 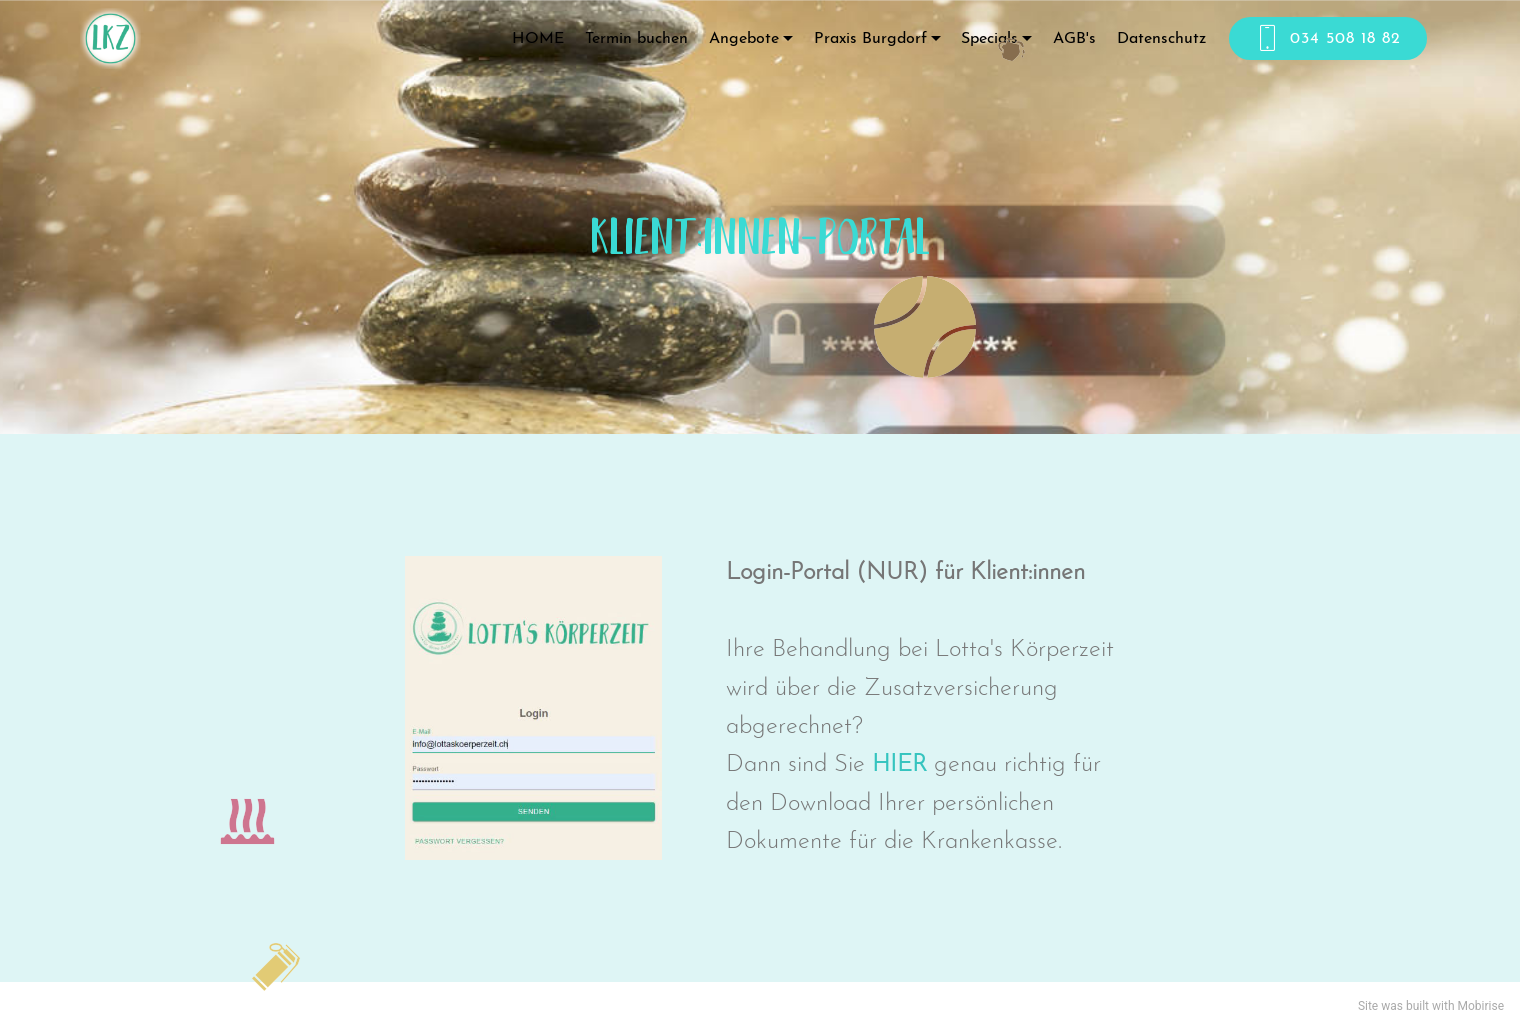 What do you see at coordinates (1011, 49) in the screenshot?
I see `indicates watering or irrigation action` at bounding box center [1011, 49].